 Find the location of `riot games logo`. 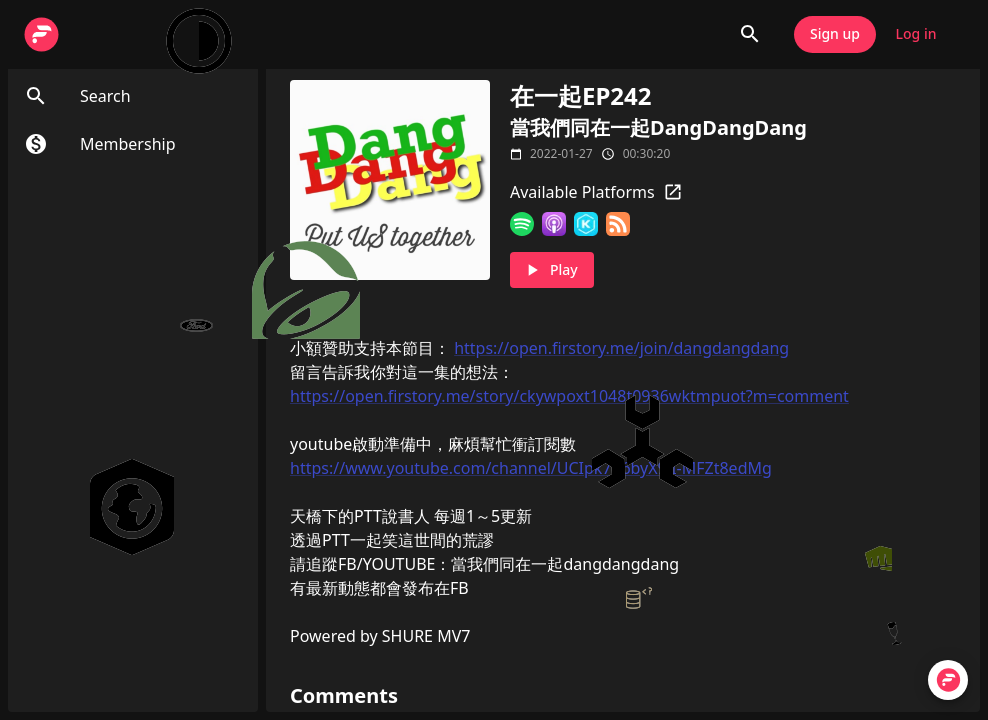

riot games logo is located at coordinates (878, 558).